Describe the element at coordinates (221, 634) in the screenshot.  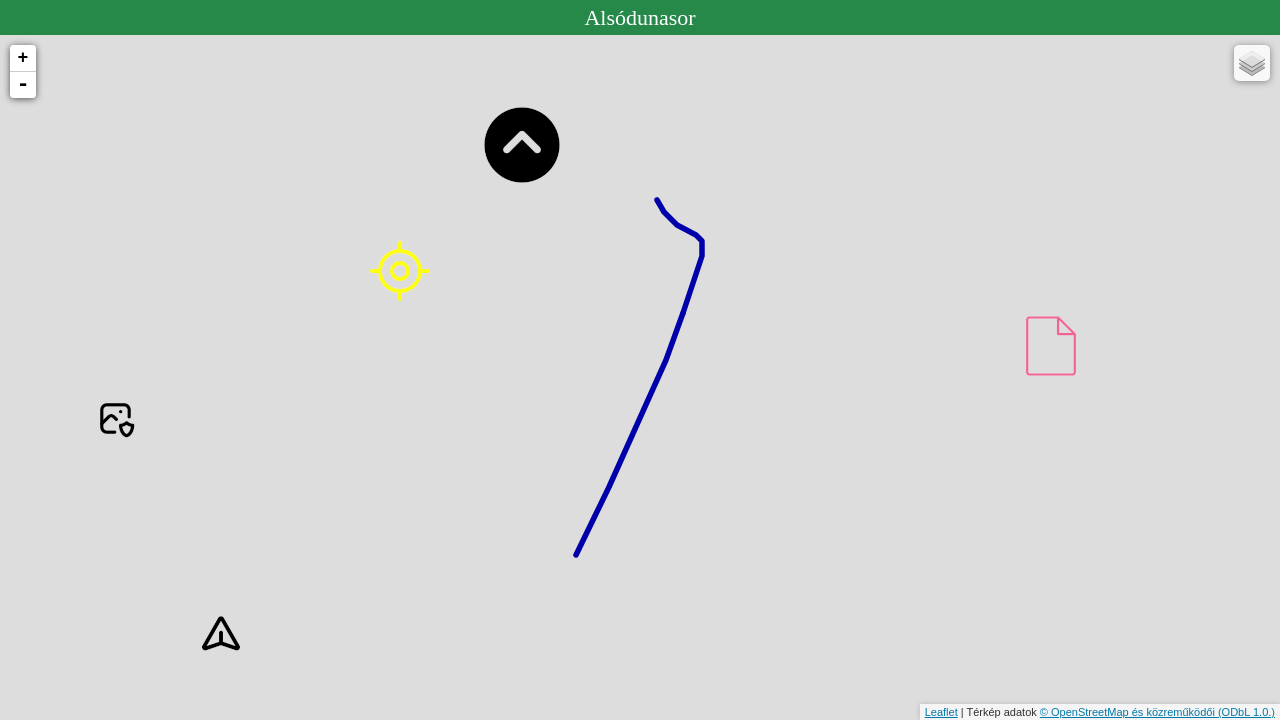
I see `send a message or email` at that location.